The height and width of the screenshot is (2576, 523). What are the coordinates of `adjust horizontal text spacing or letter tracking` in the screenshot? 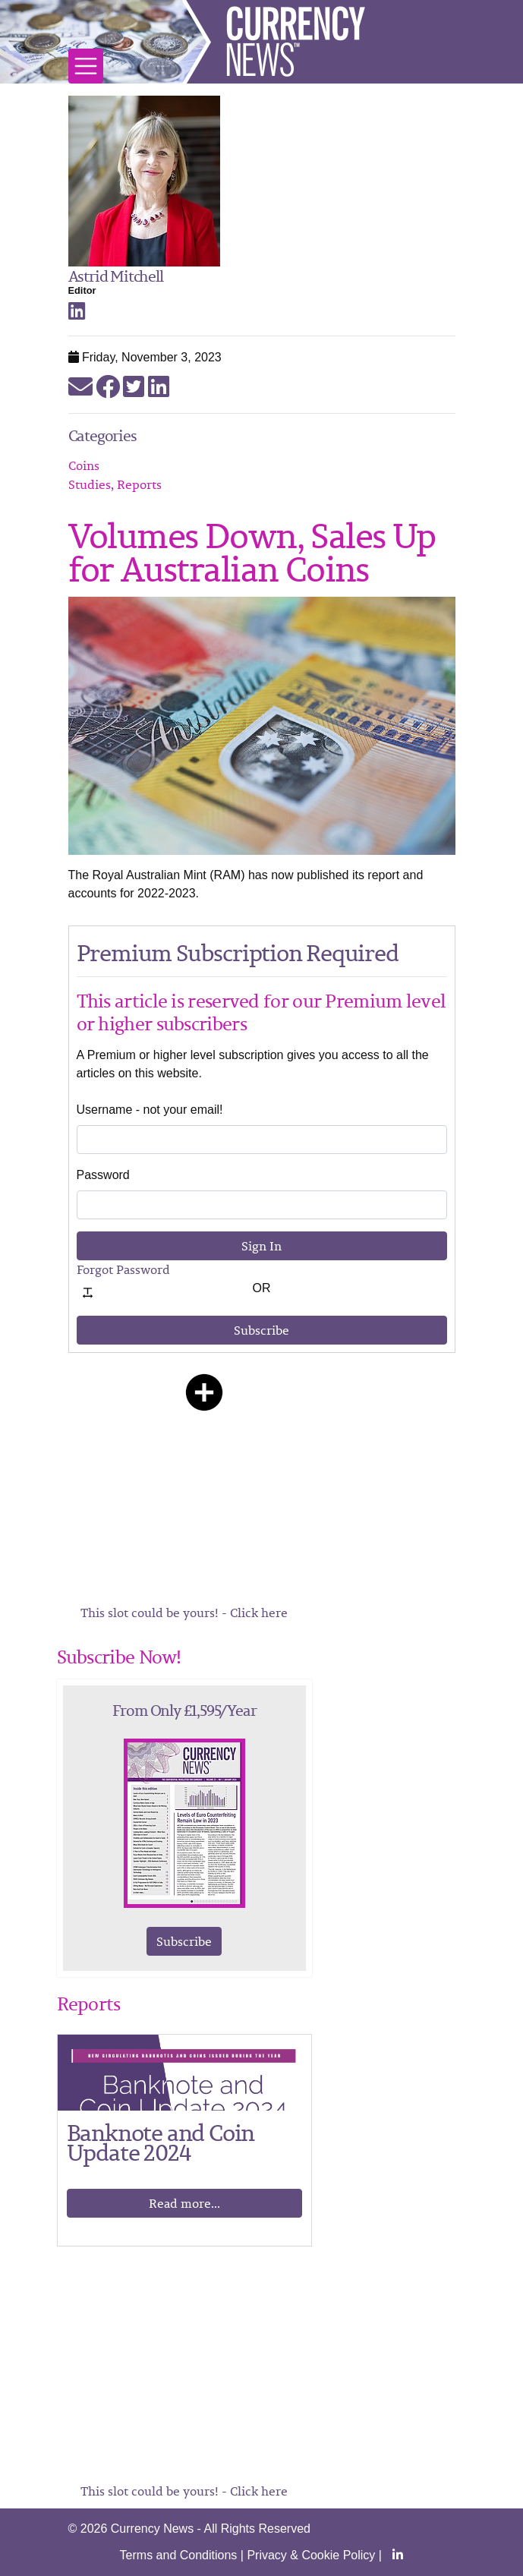 It's located at (87, 1292).